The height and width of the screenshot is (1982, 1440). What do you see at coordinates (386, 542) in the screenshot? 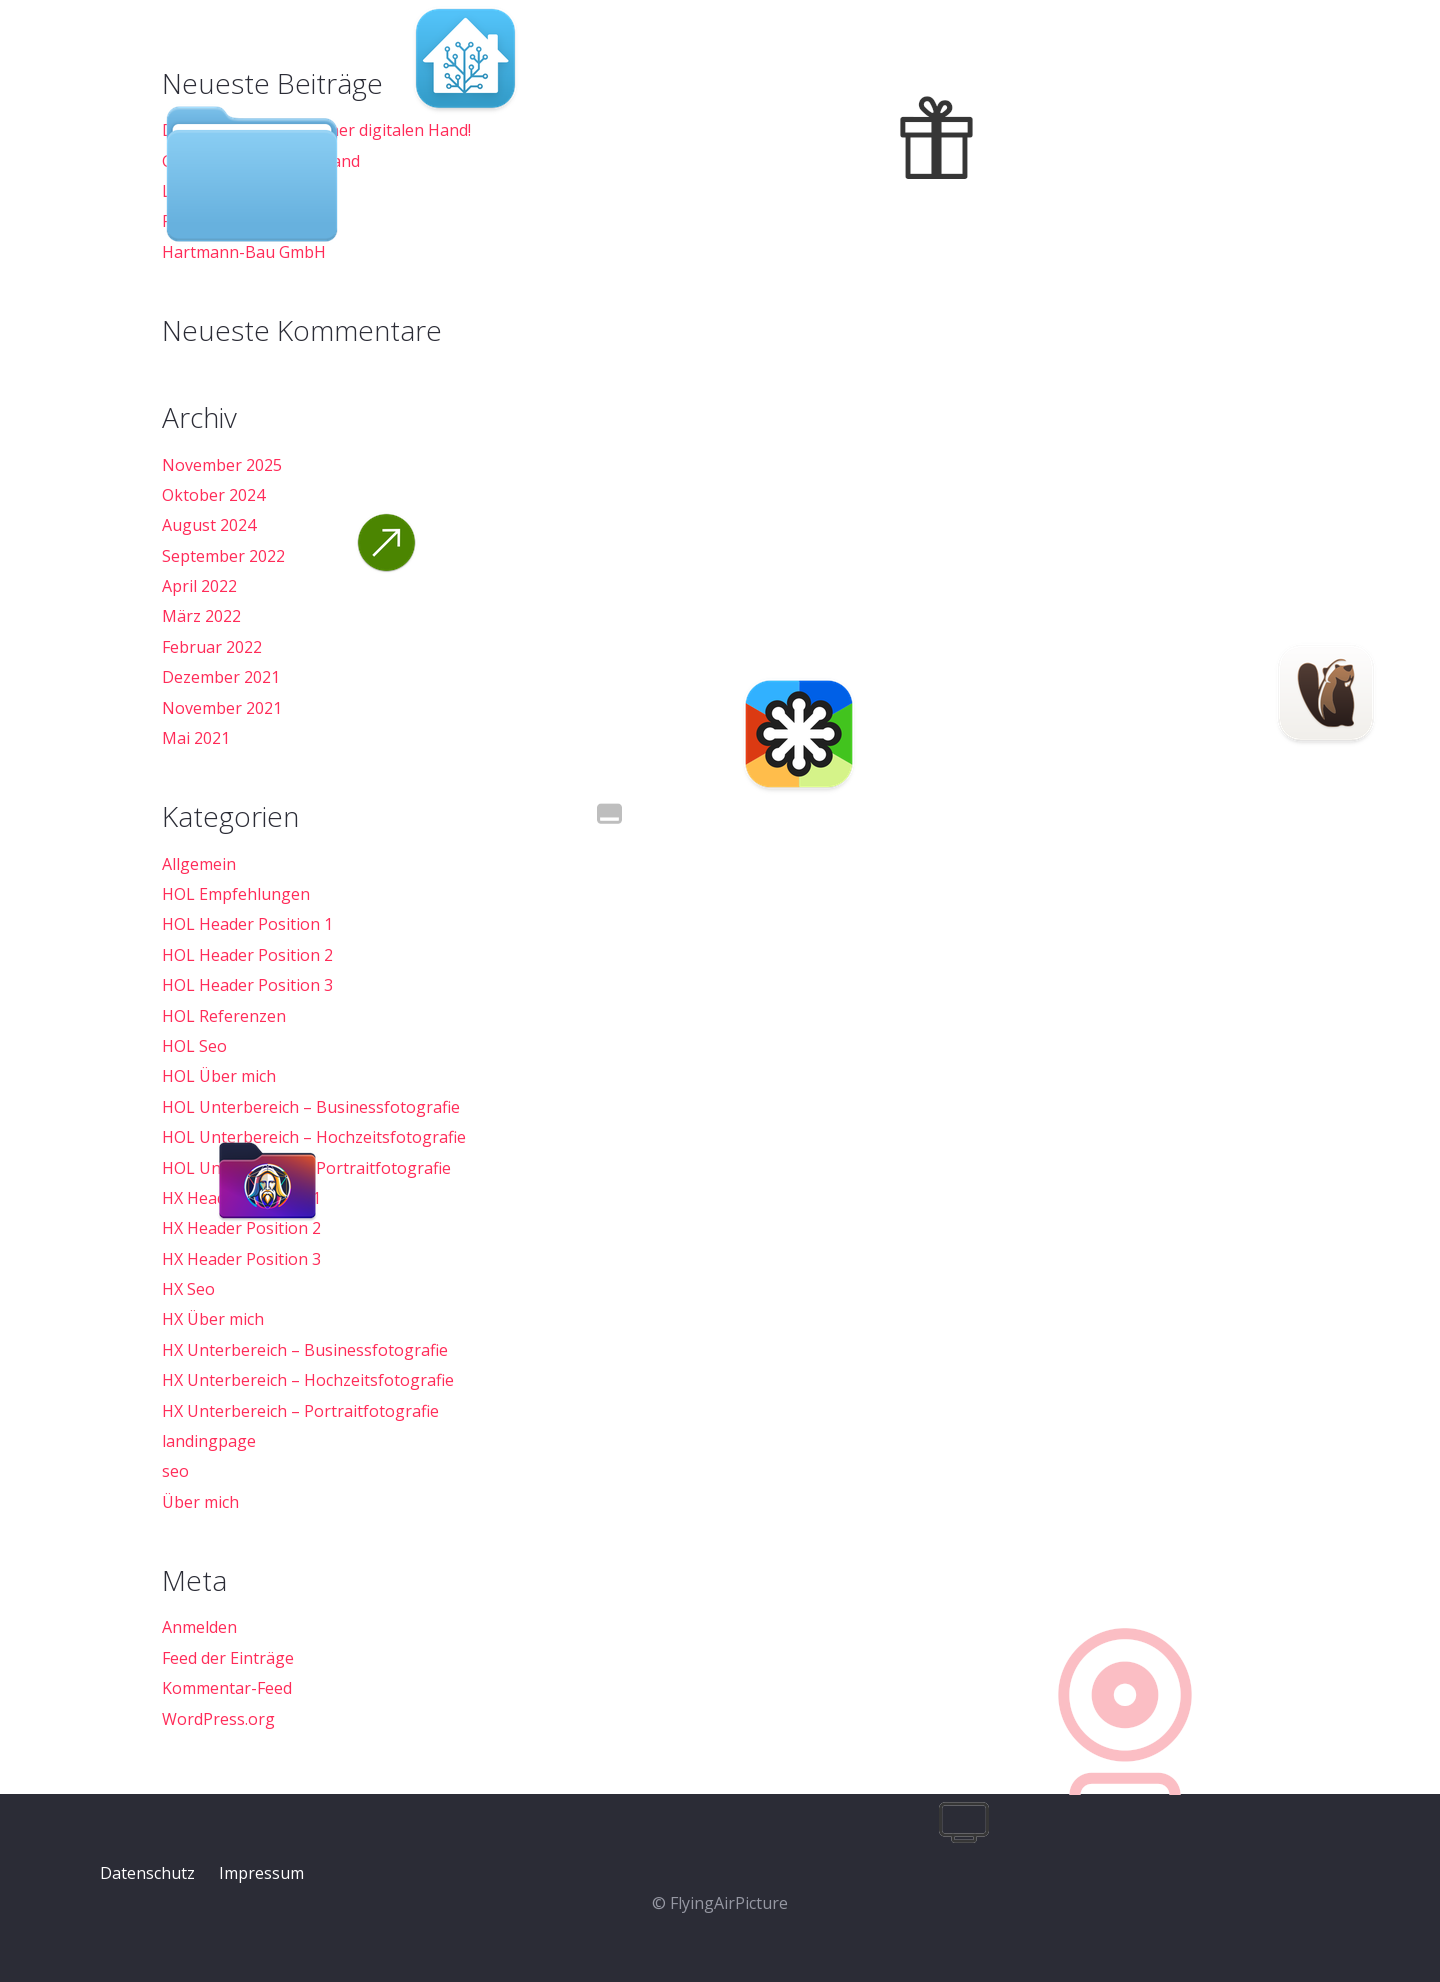
I see `indicates a symbolic link or shortcut to another file` at bounding box center [386, 542].